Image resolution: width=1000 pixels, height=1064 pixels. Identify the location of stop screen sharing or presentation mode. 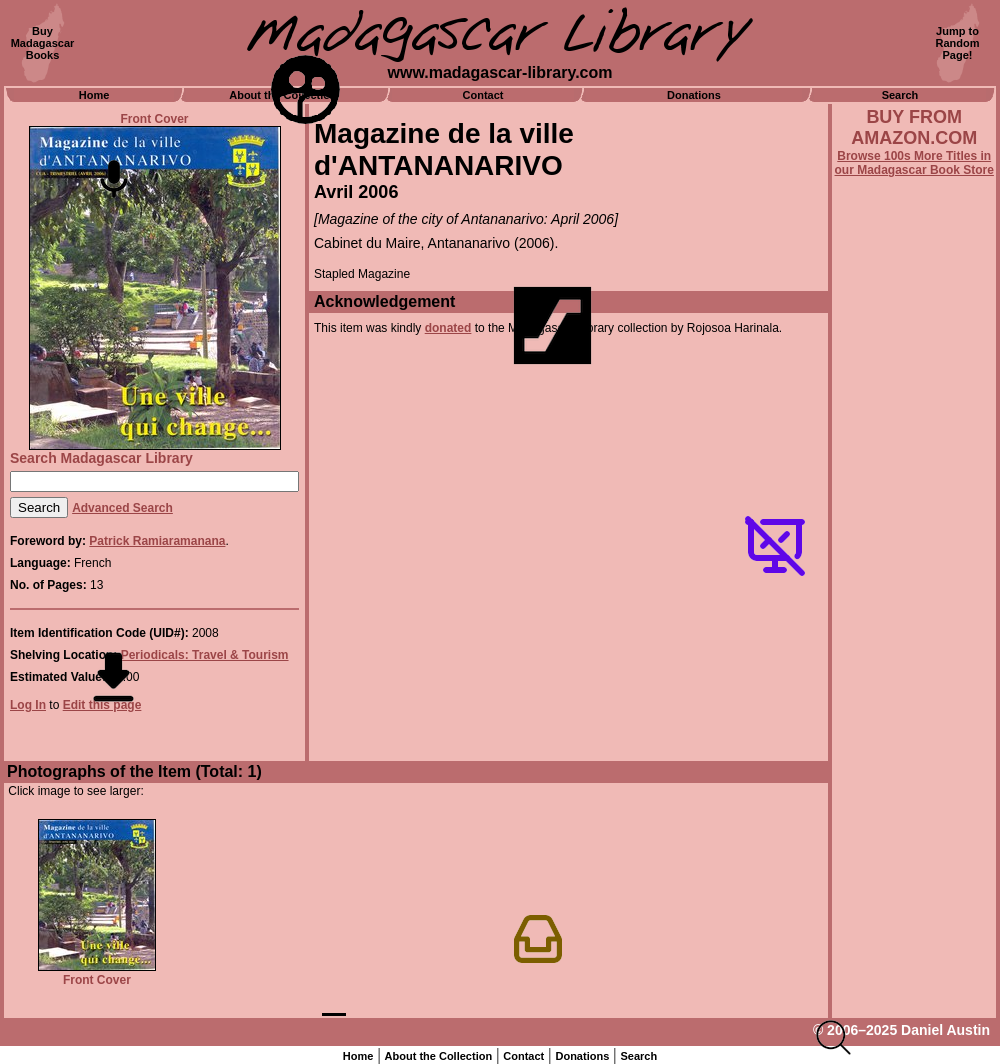
(775, 546).